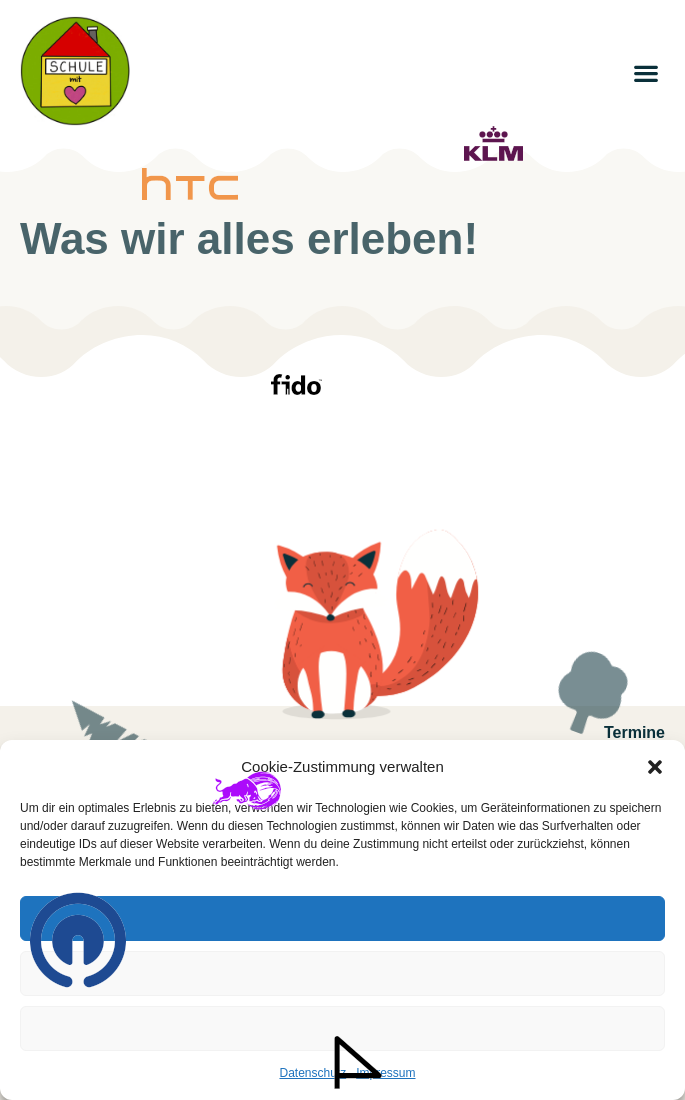 This screenshot has height=1100, width=685. I want to click on Red Bull brand logo, so click(247, 791).